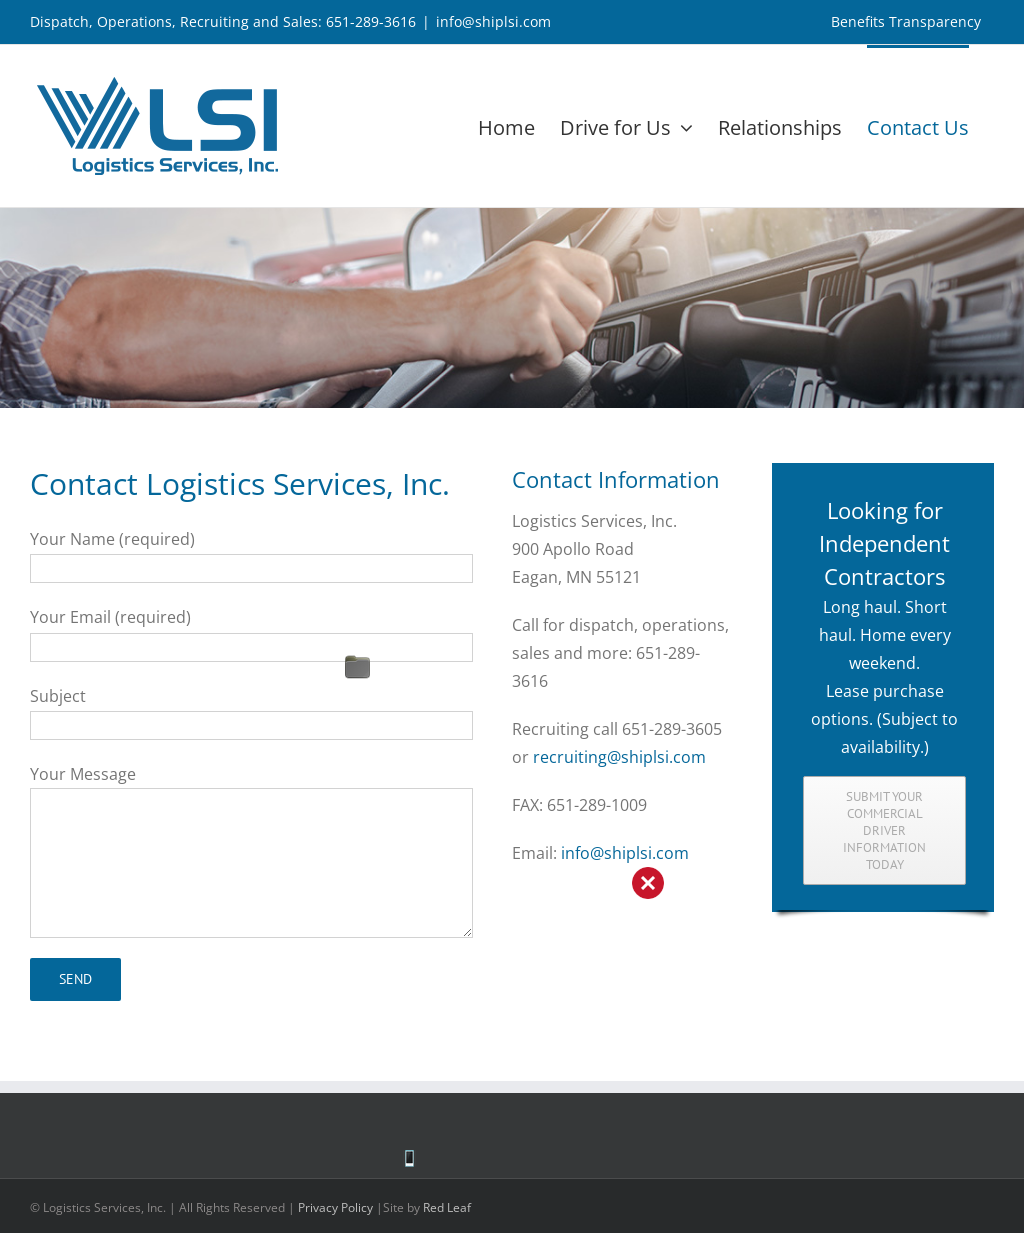  I want to click on iPod nano device connected, so click(409, 1158).